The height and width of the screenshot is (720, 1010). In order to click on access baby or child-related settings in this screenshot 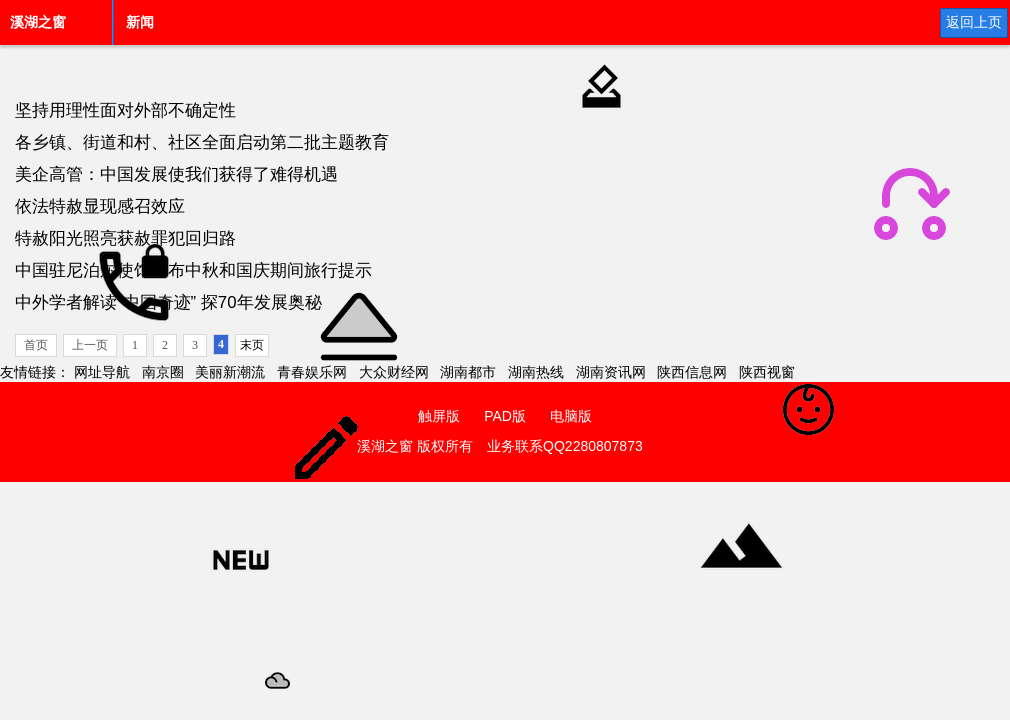, I will do `click(808, 409)`.